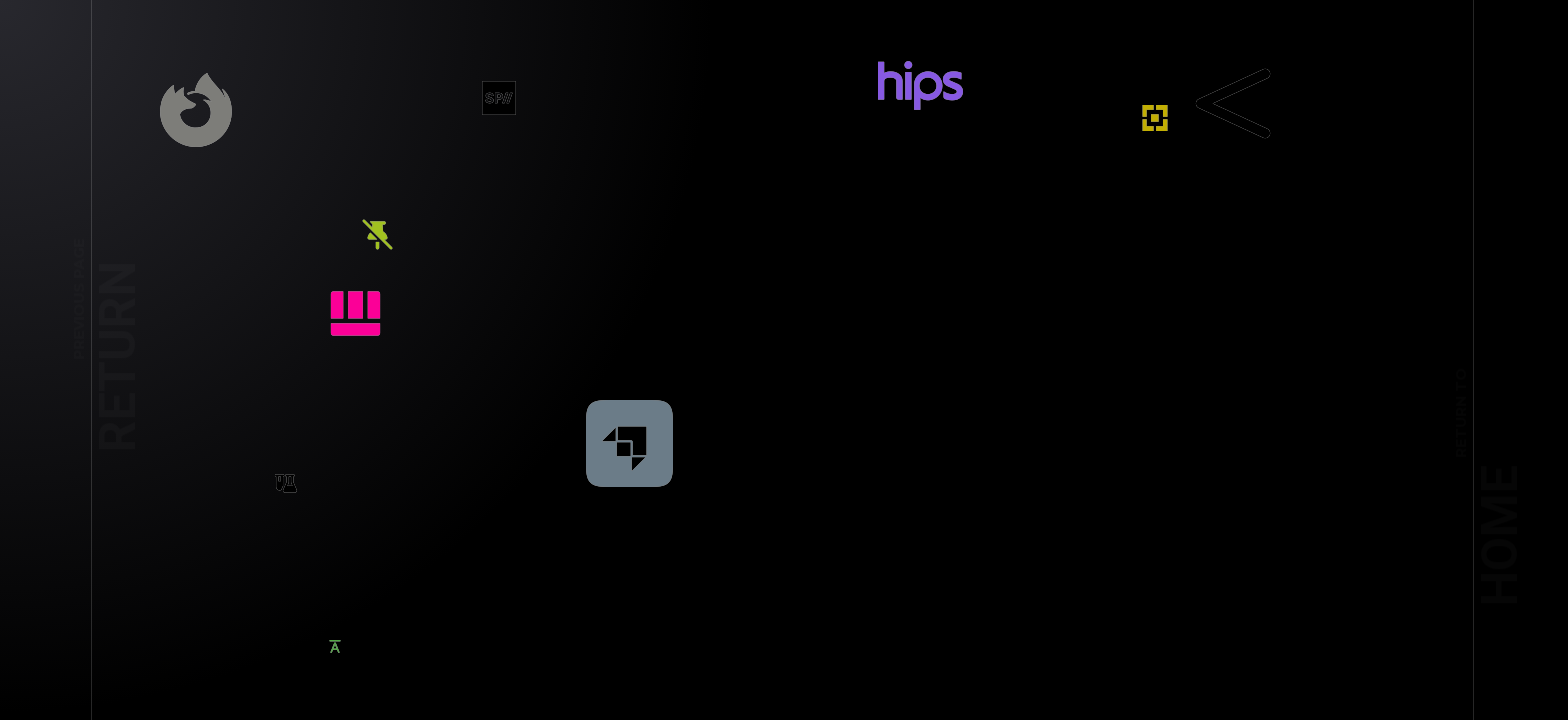 The height and width of the screenshot is (720, 1568). Describe the element at coordinates (196, 110) in the screenshot. I see `open Mozilla Firefox browser` at that location.